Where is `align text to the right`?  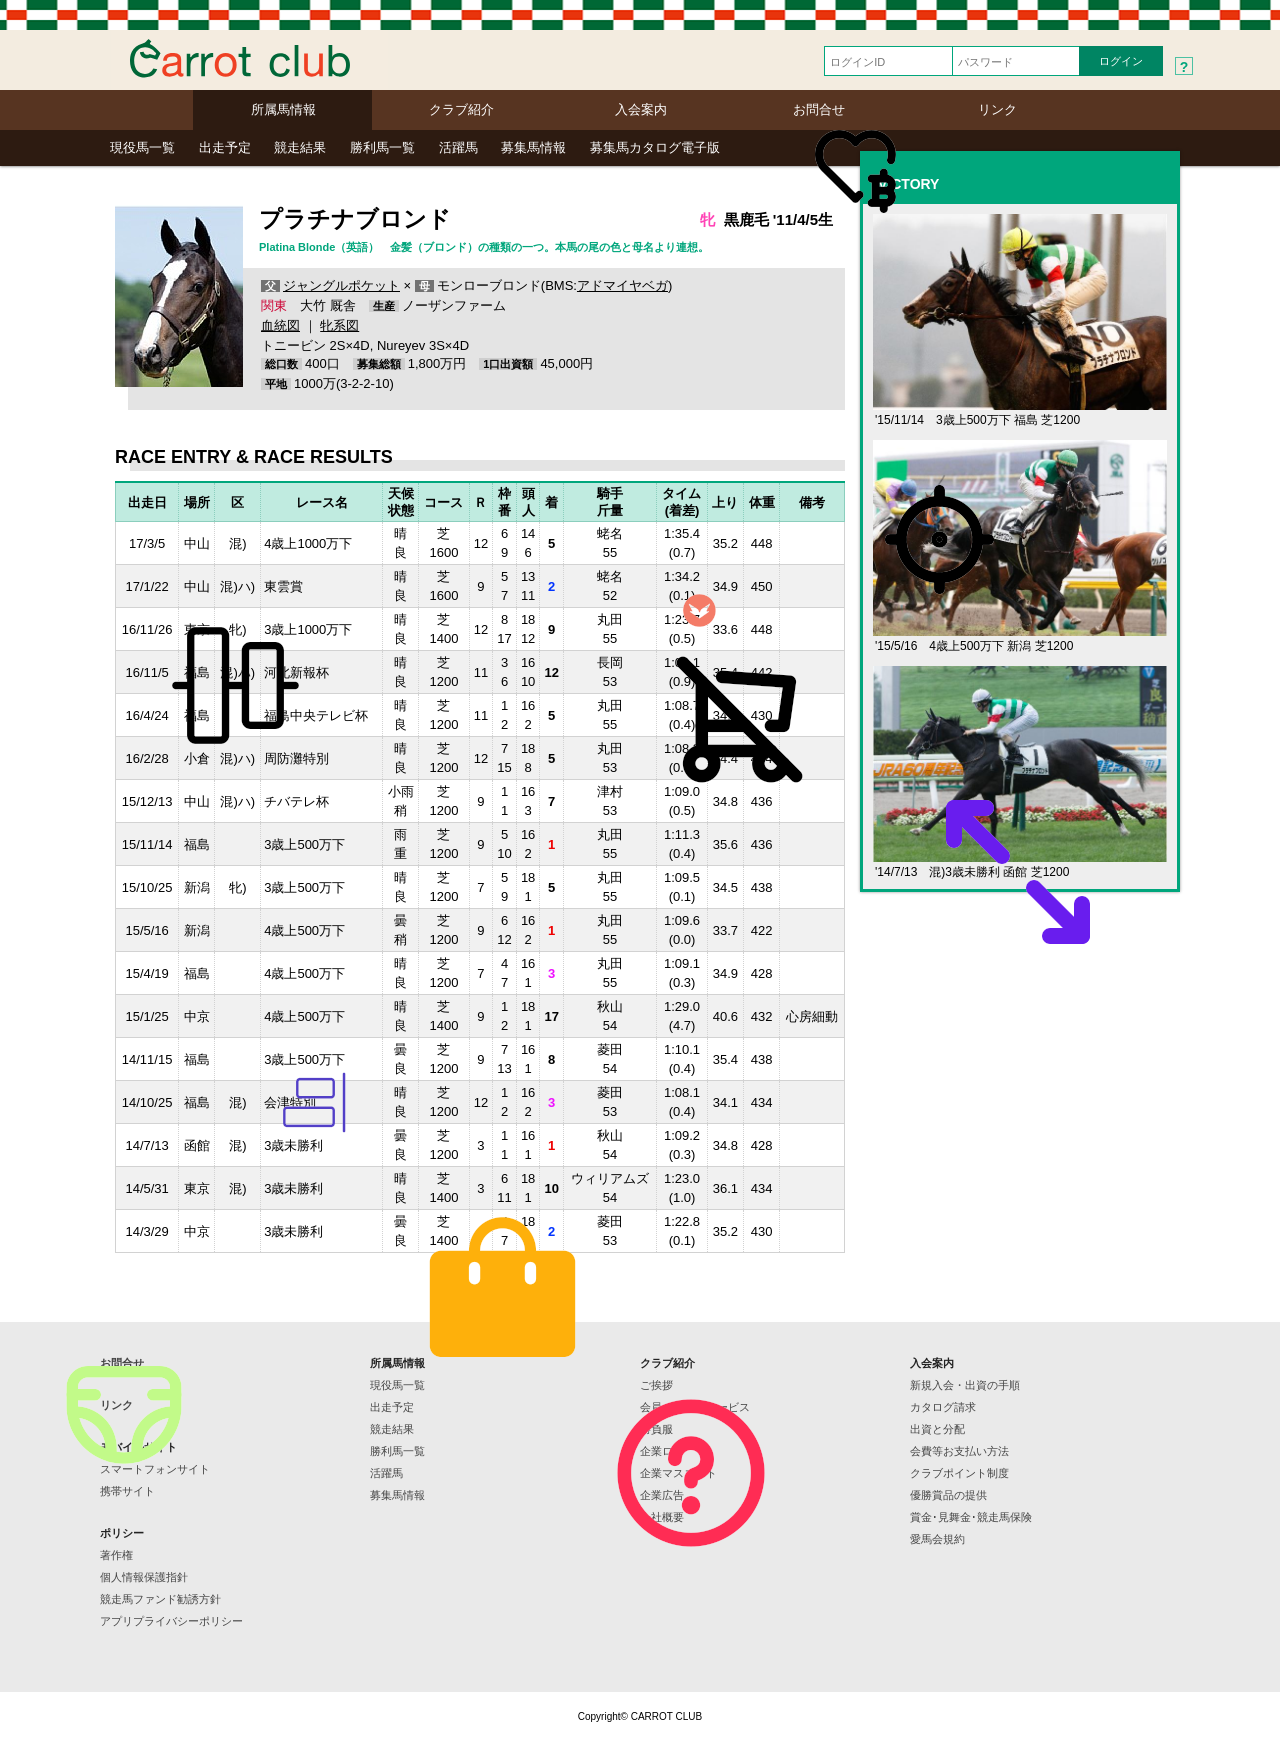
align text to the right is located at coordinates (315, 1102).